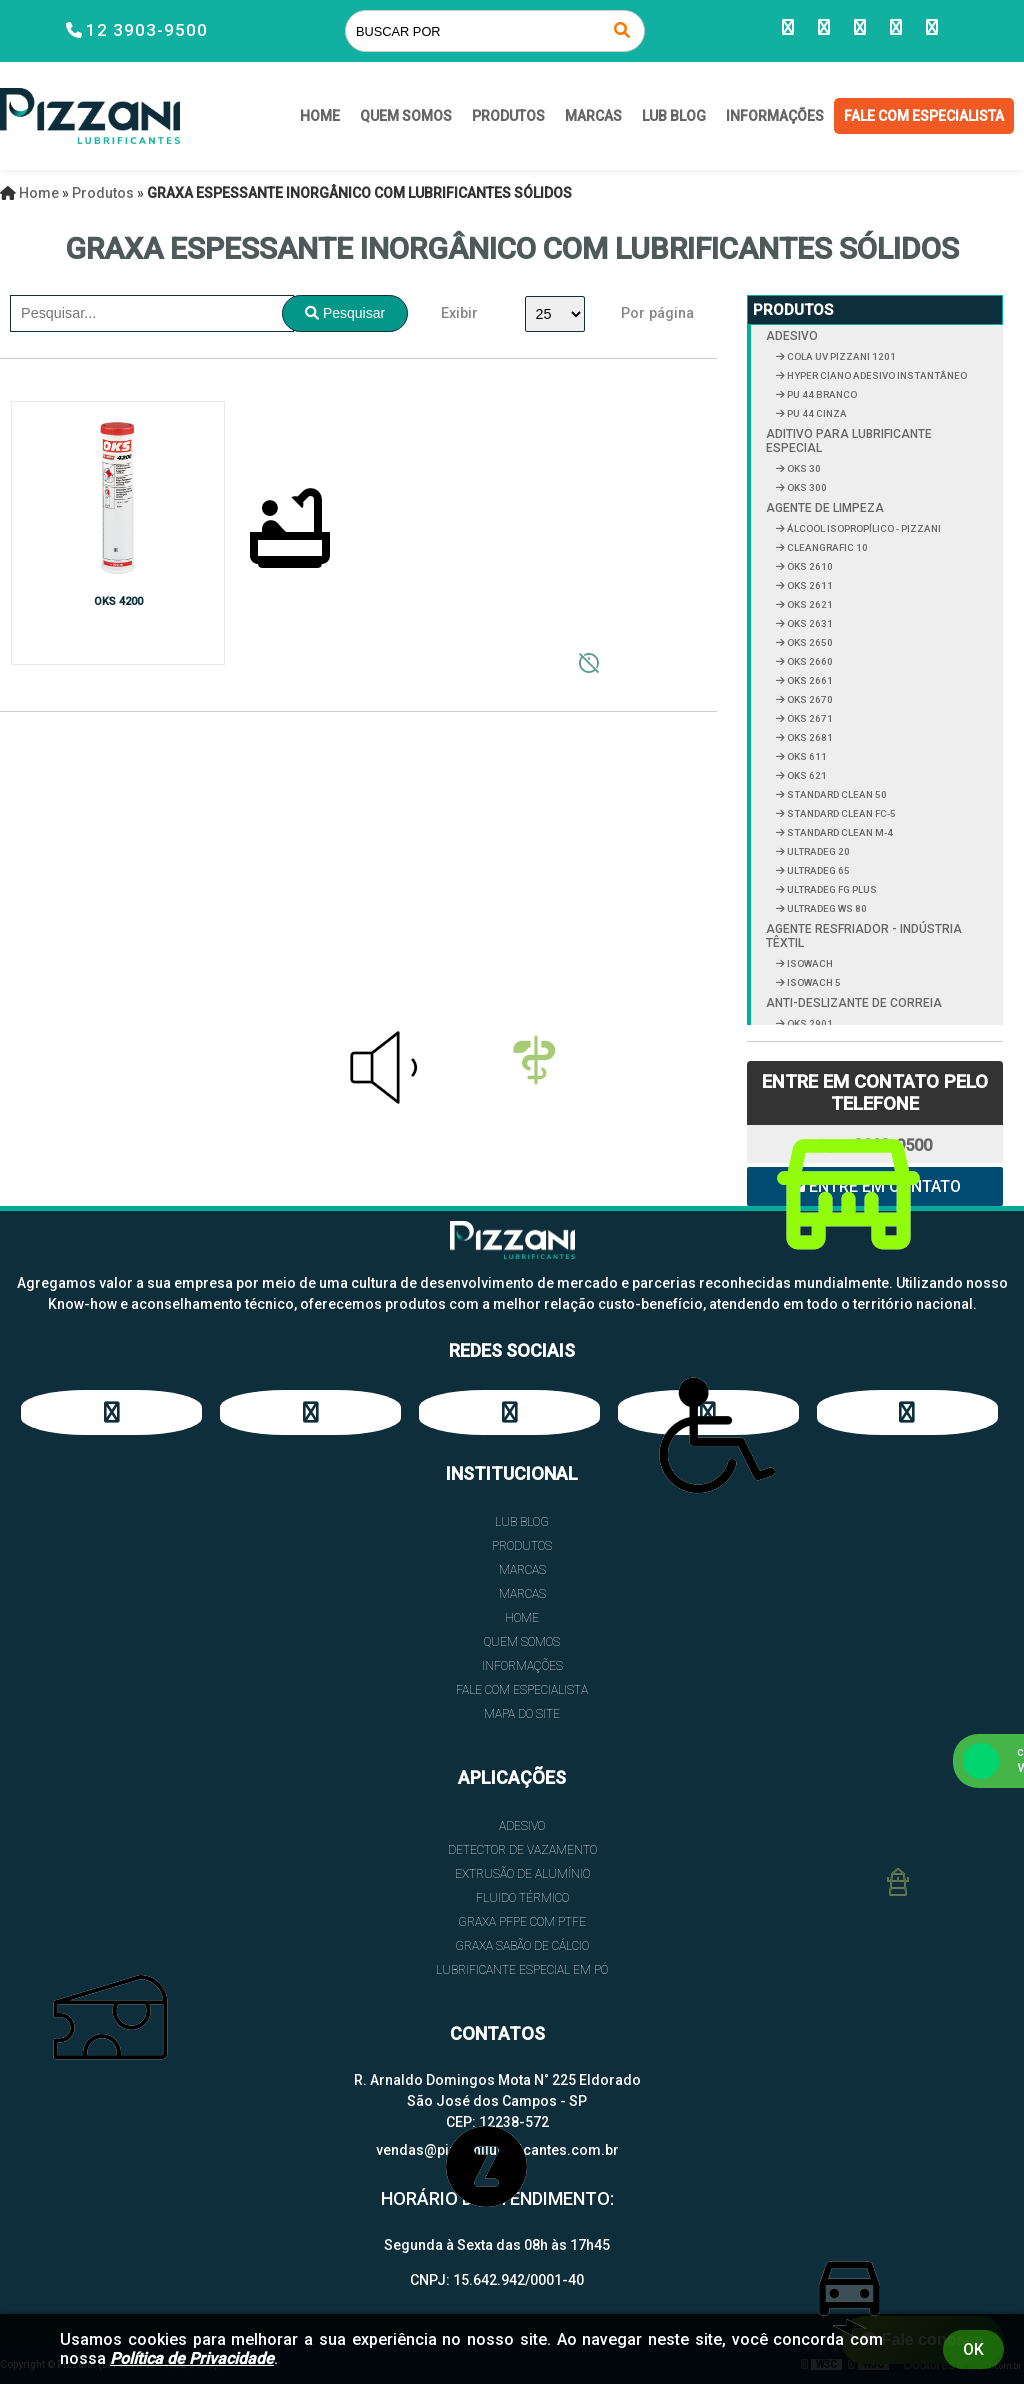 The width and height of the screenshot is (1024, 2384). I want to click on adjust volume to low level, so click(389, 1067).